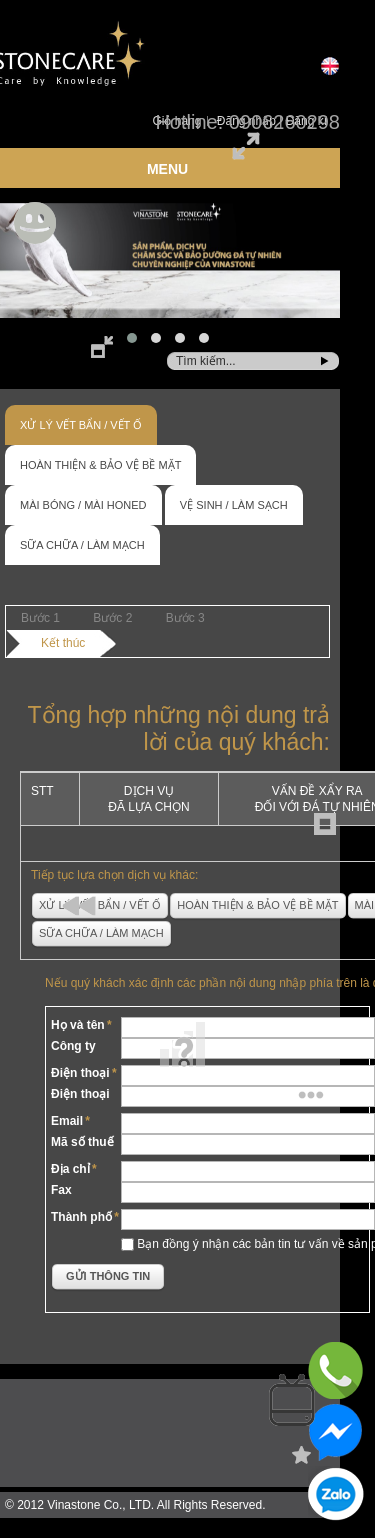  What do you see at coordinates (292, 1400) in the screenshot?
I see `open video player app` at bounding box center [292, 1400].